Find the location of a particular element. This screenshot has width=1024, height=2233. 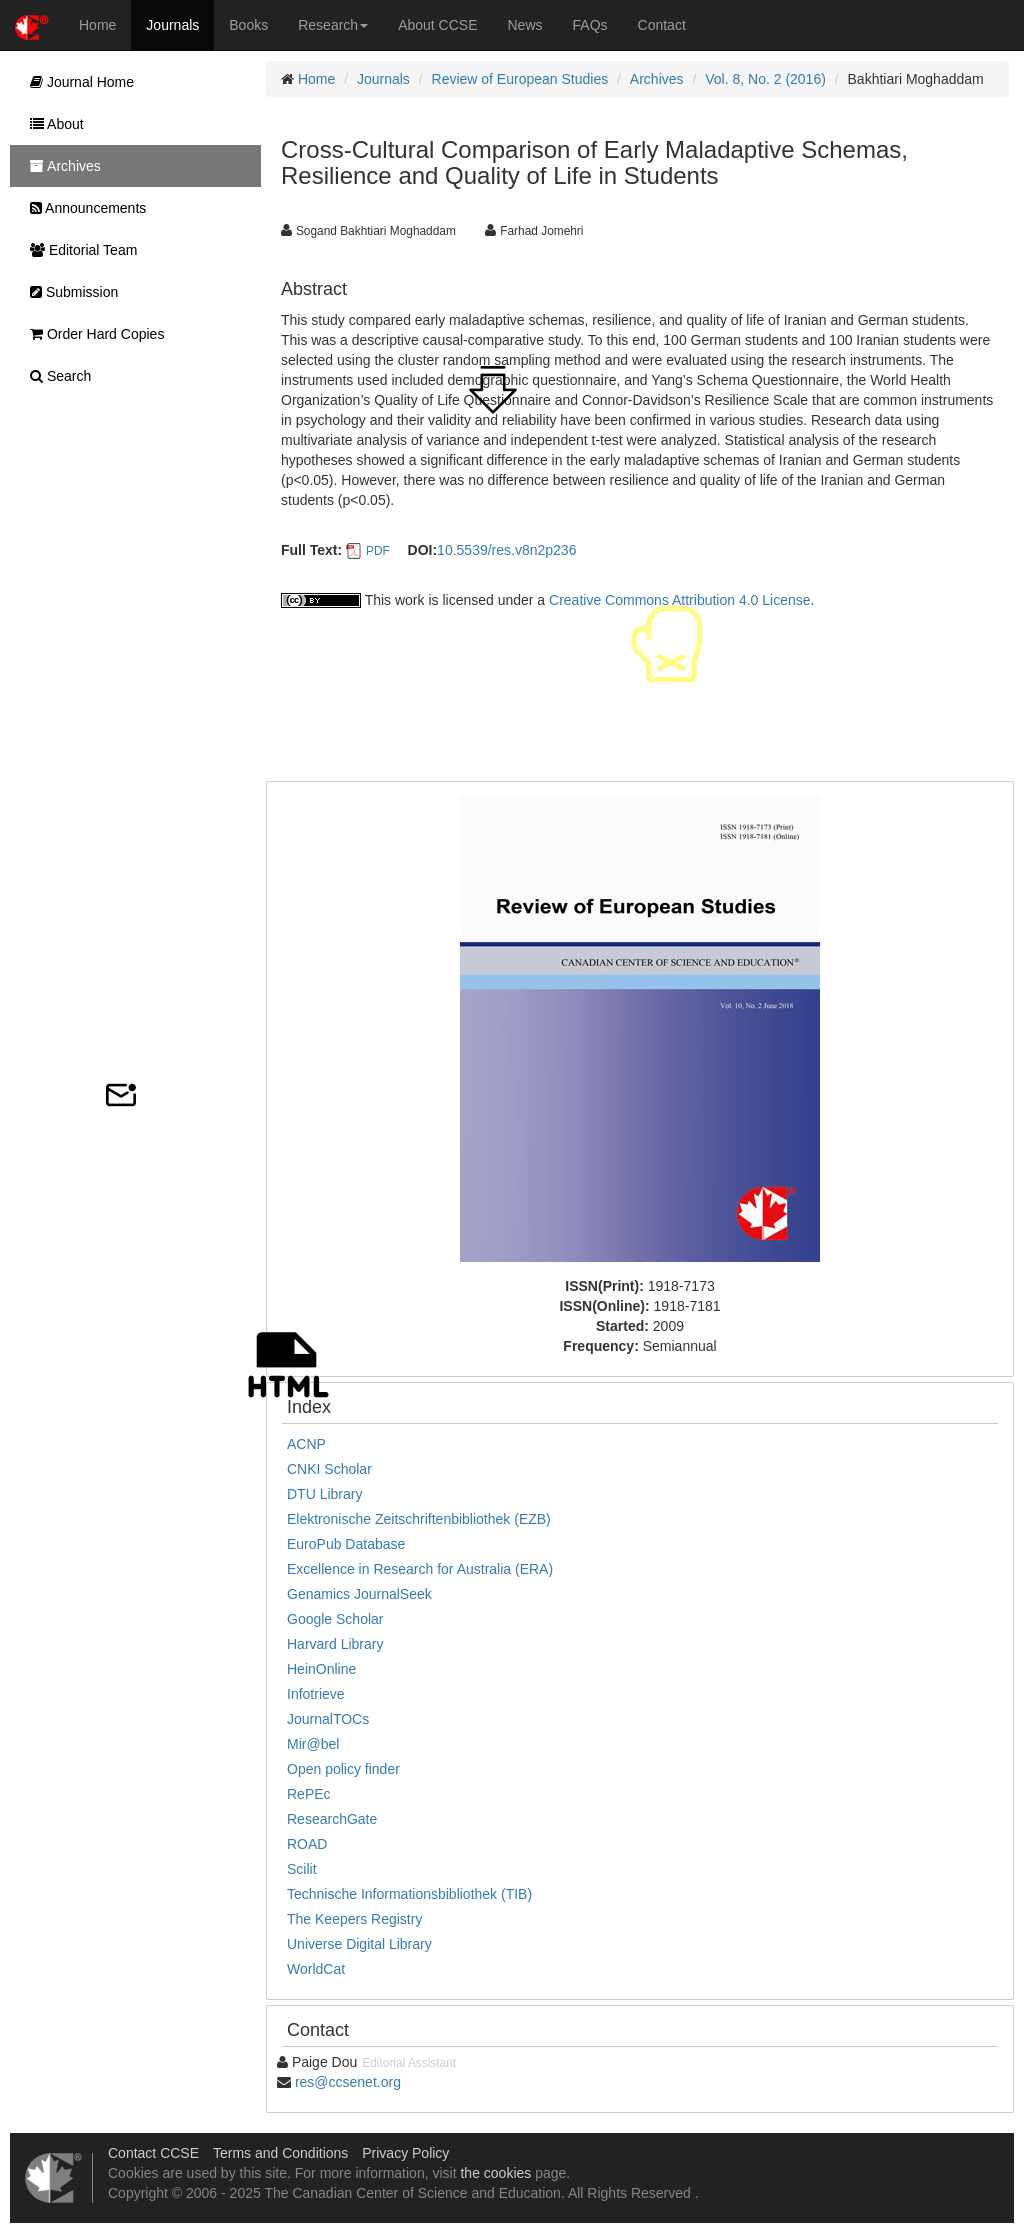

indicates unread messages or notifications is located at coordinates (121, 1095).